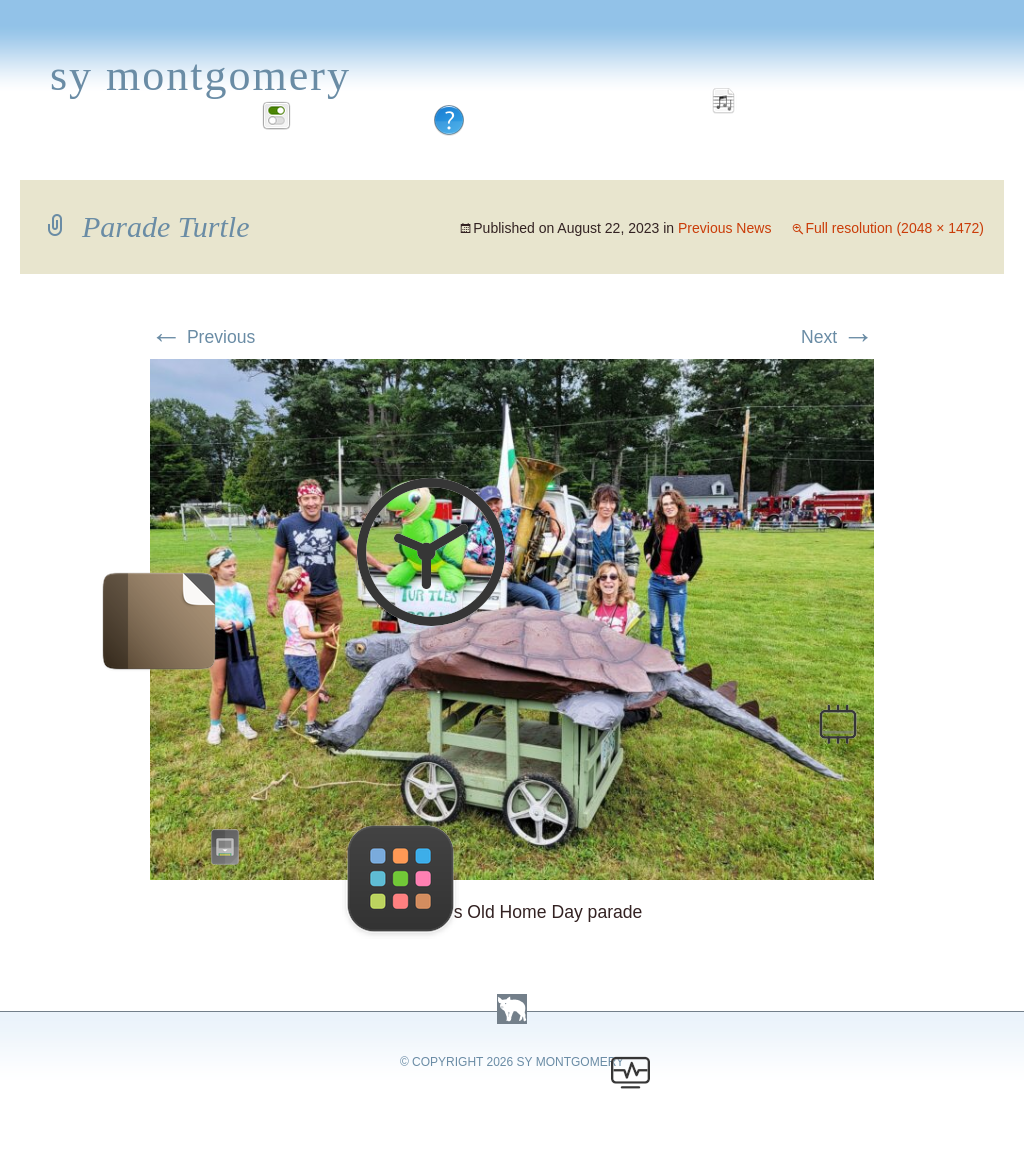  Describe the element at coordinates (838, 723) in the screenshot. I see `view system hardware information` at that location.